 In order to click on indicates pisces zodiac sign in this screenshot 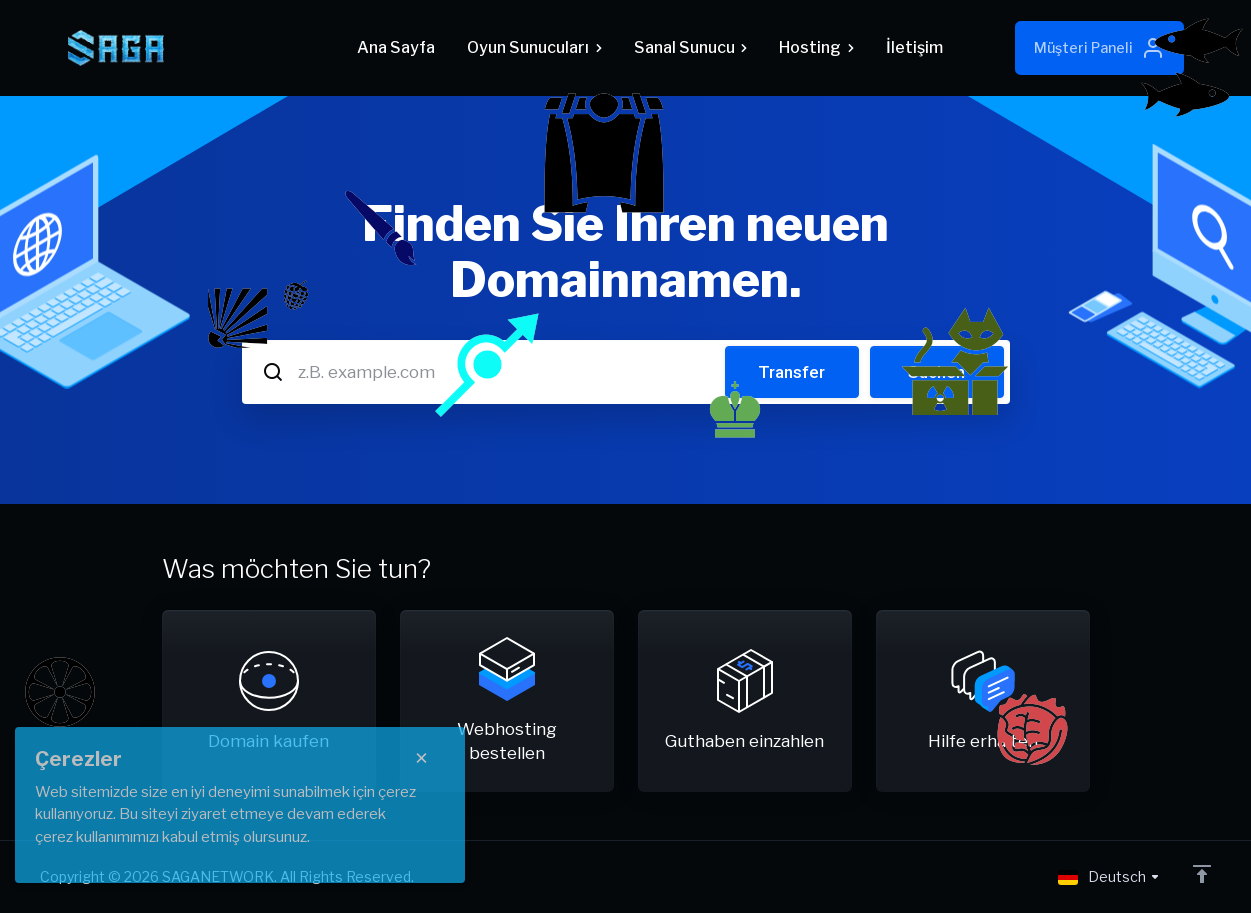, I will do `click(1192, 66)`.